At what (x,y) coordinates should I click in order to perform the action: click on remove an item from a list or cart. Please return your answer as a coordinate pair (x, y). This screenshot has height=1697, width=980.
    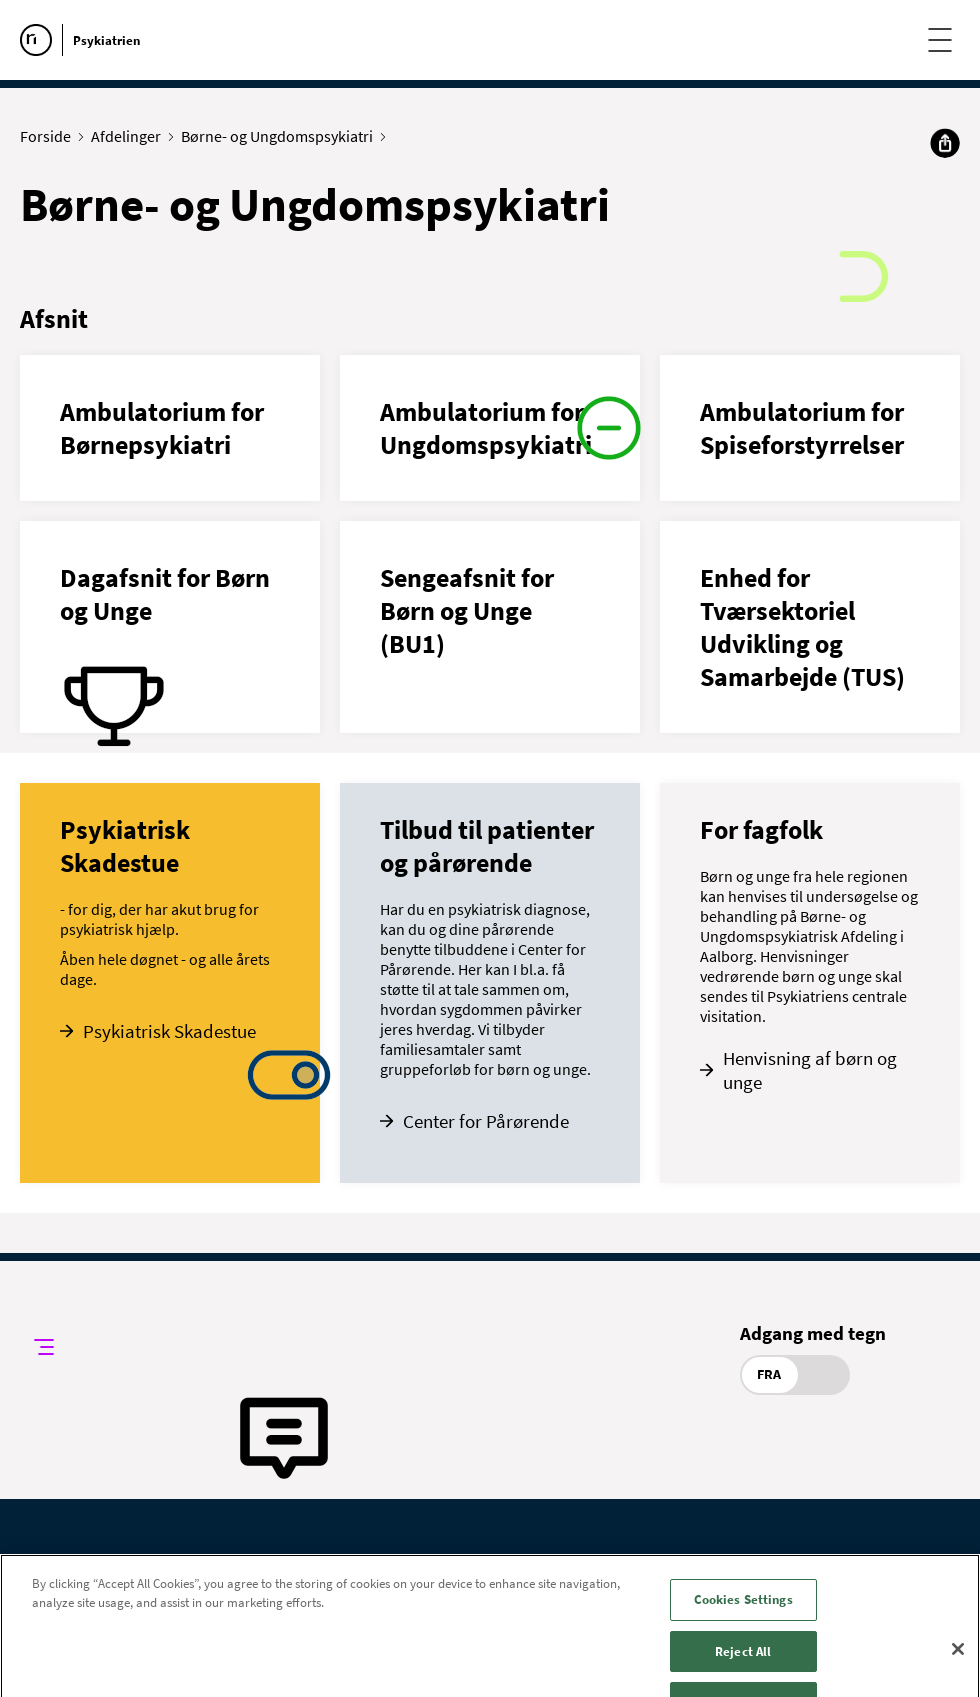
    Looking at the image, I should click on (609, 428).